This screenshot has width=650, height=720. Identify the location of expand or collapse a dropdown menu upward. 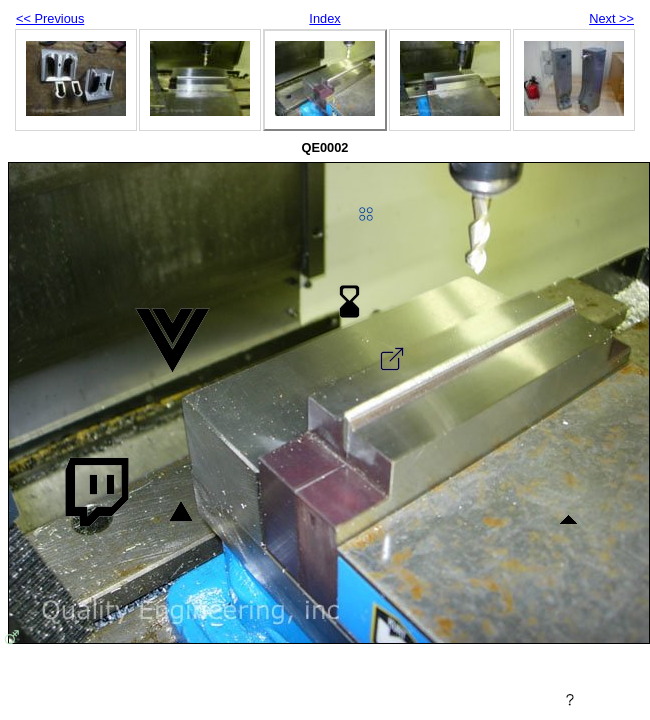
(568, 520).